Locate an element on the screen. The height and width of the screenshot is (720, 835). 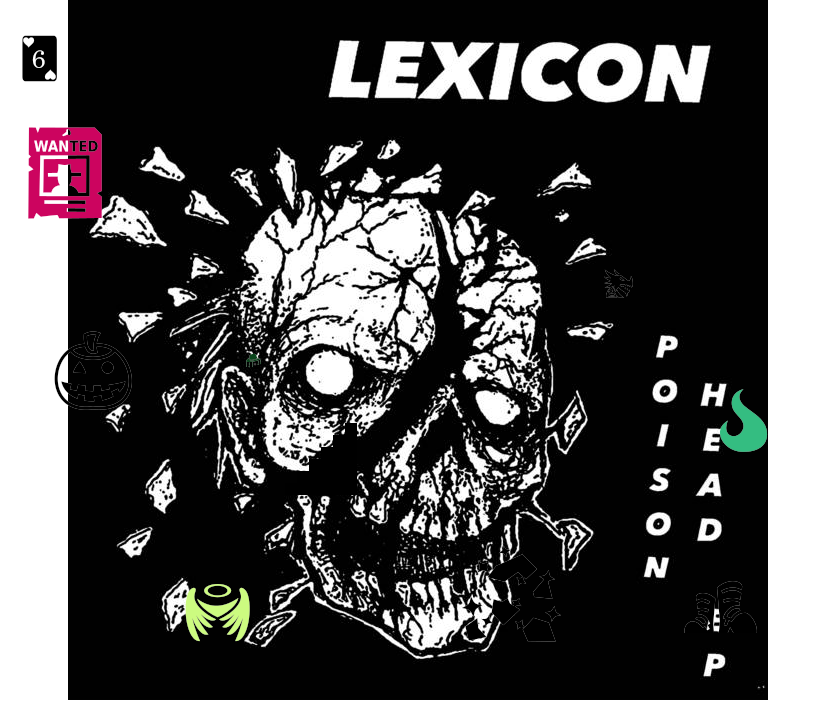
select angel costume or outfit is located at coordinates (217, 615).